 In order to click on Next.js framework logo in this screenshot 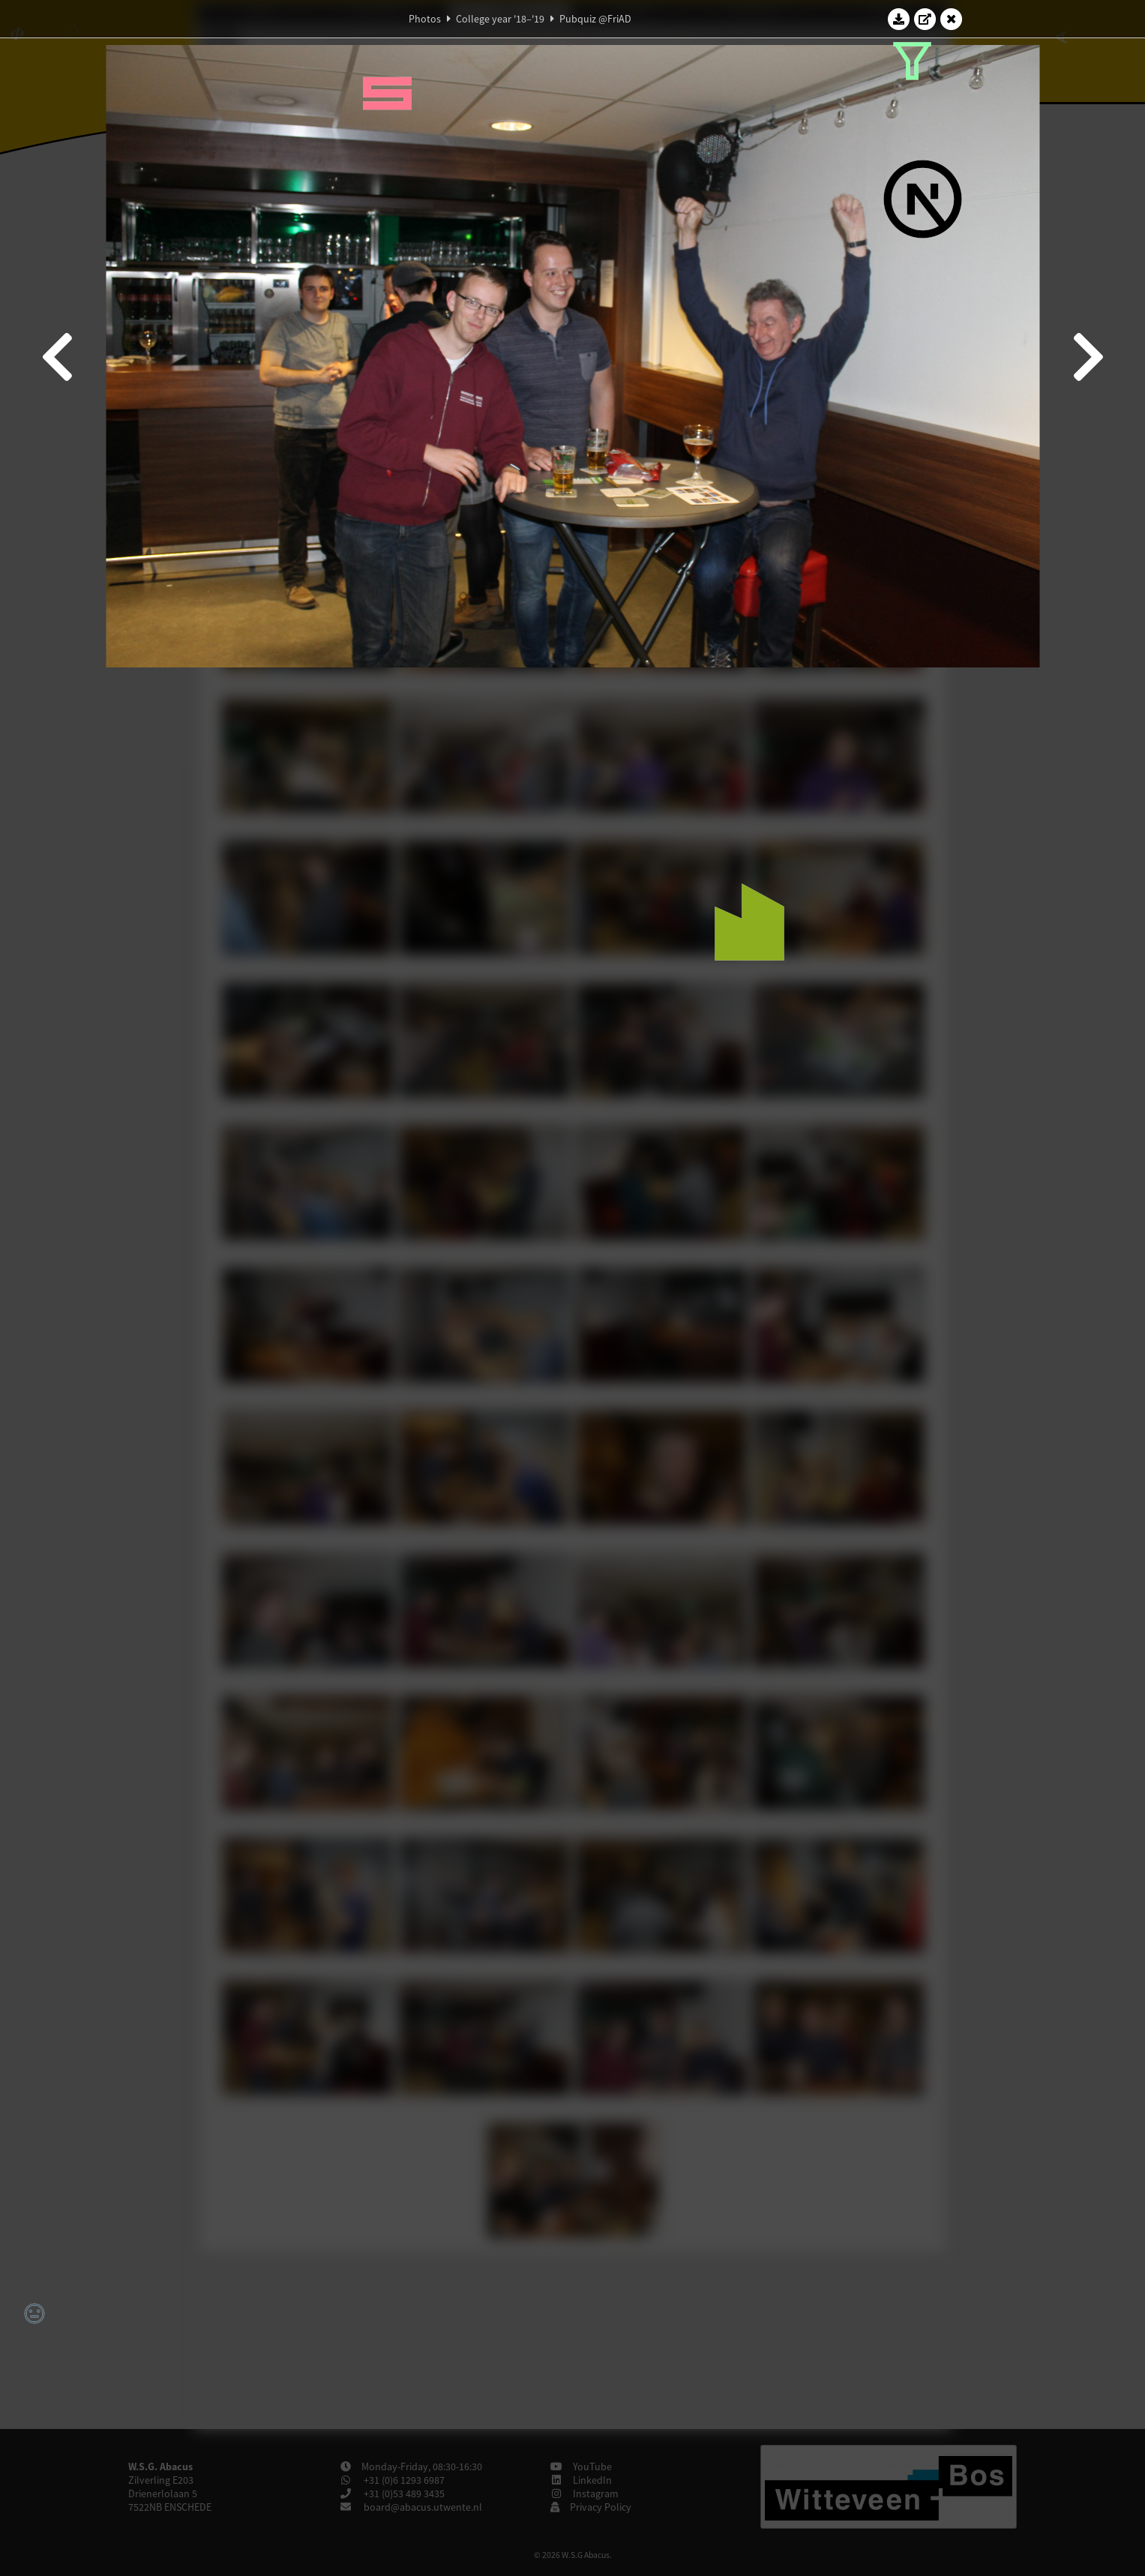, I will do `click(922, 199)`.